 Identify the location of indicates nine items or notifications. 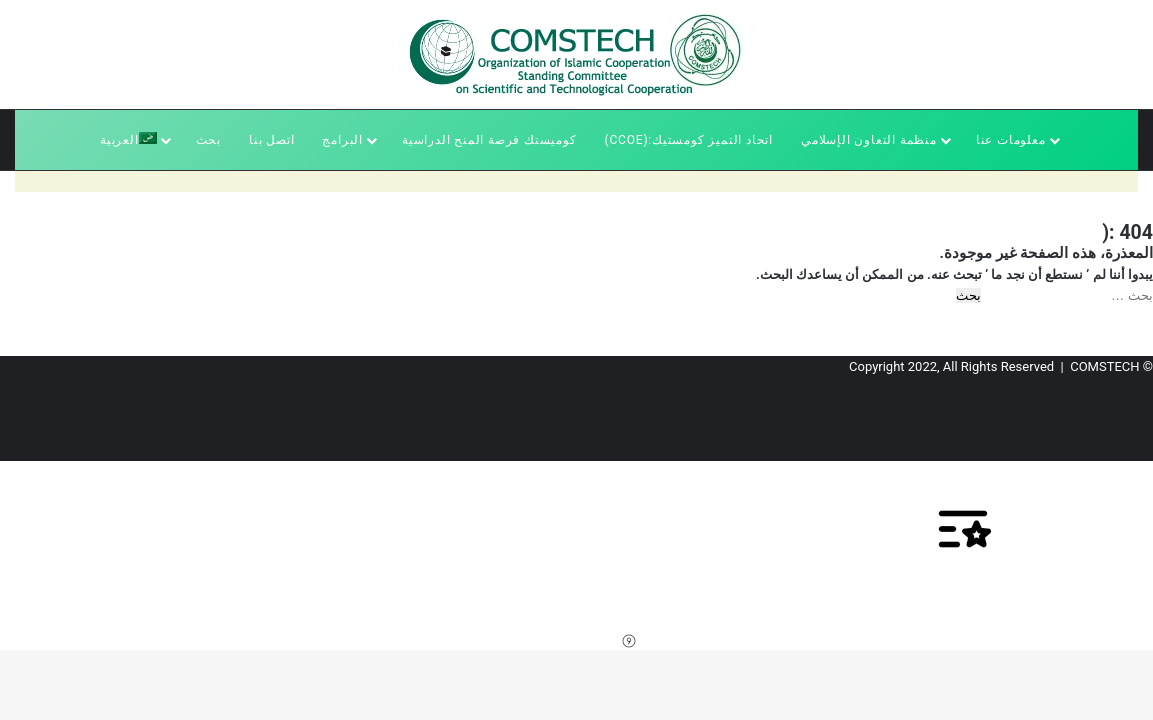
(629, 641).